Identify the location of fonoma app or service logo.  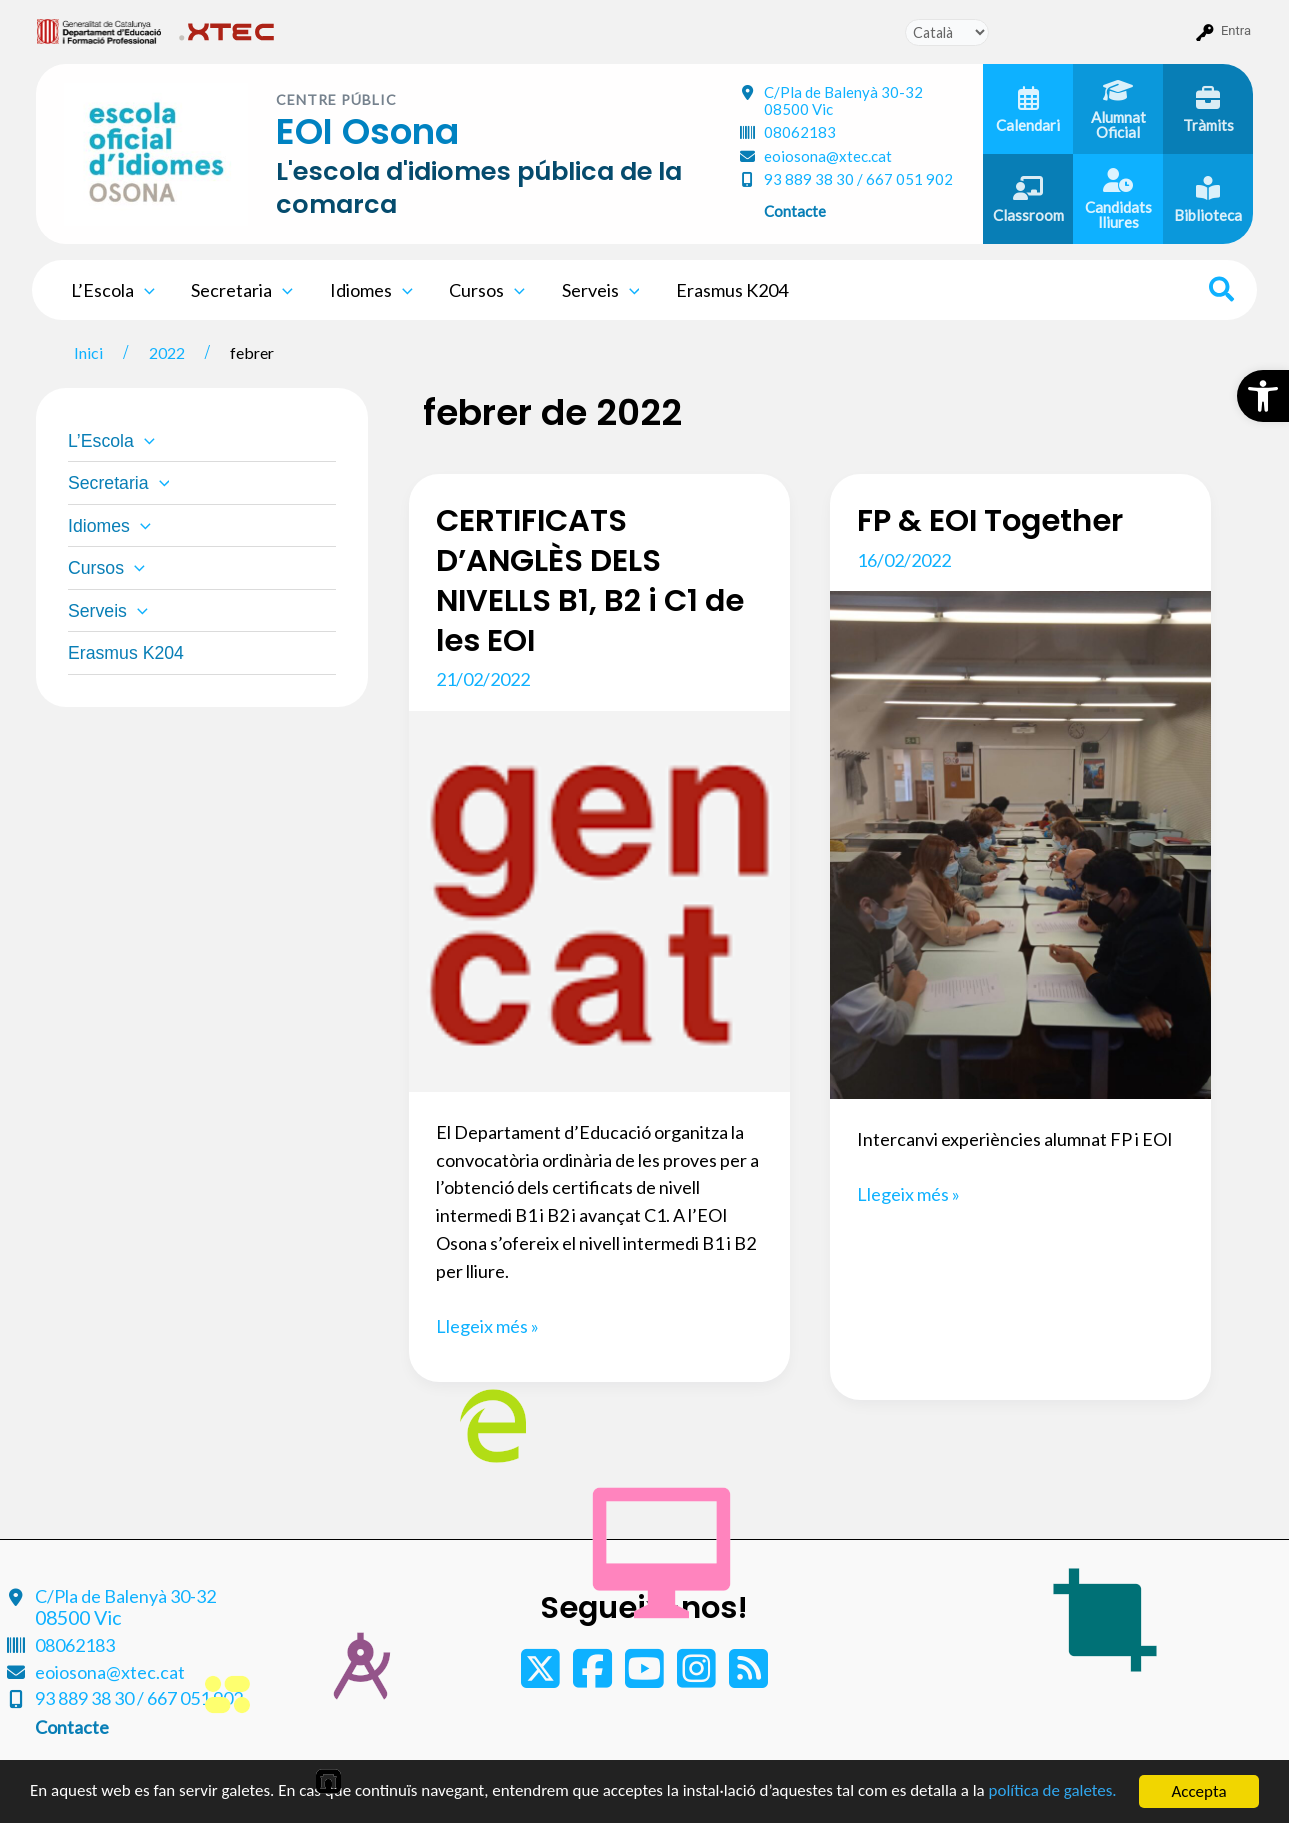
(227, 1694).